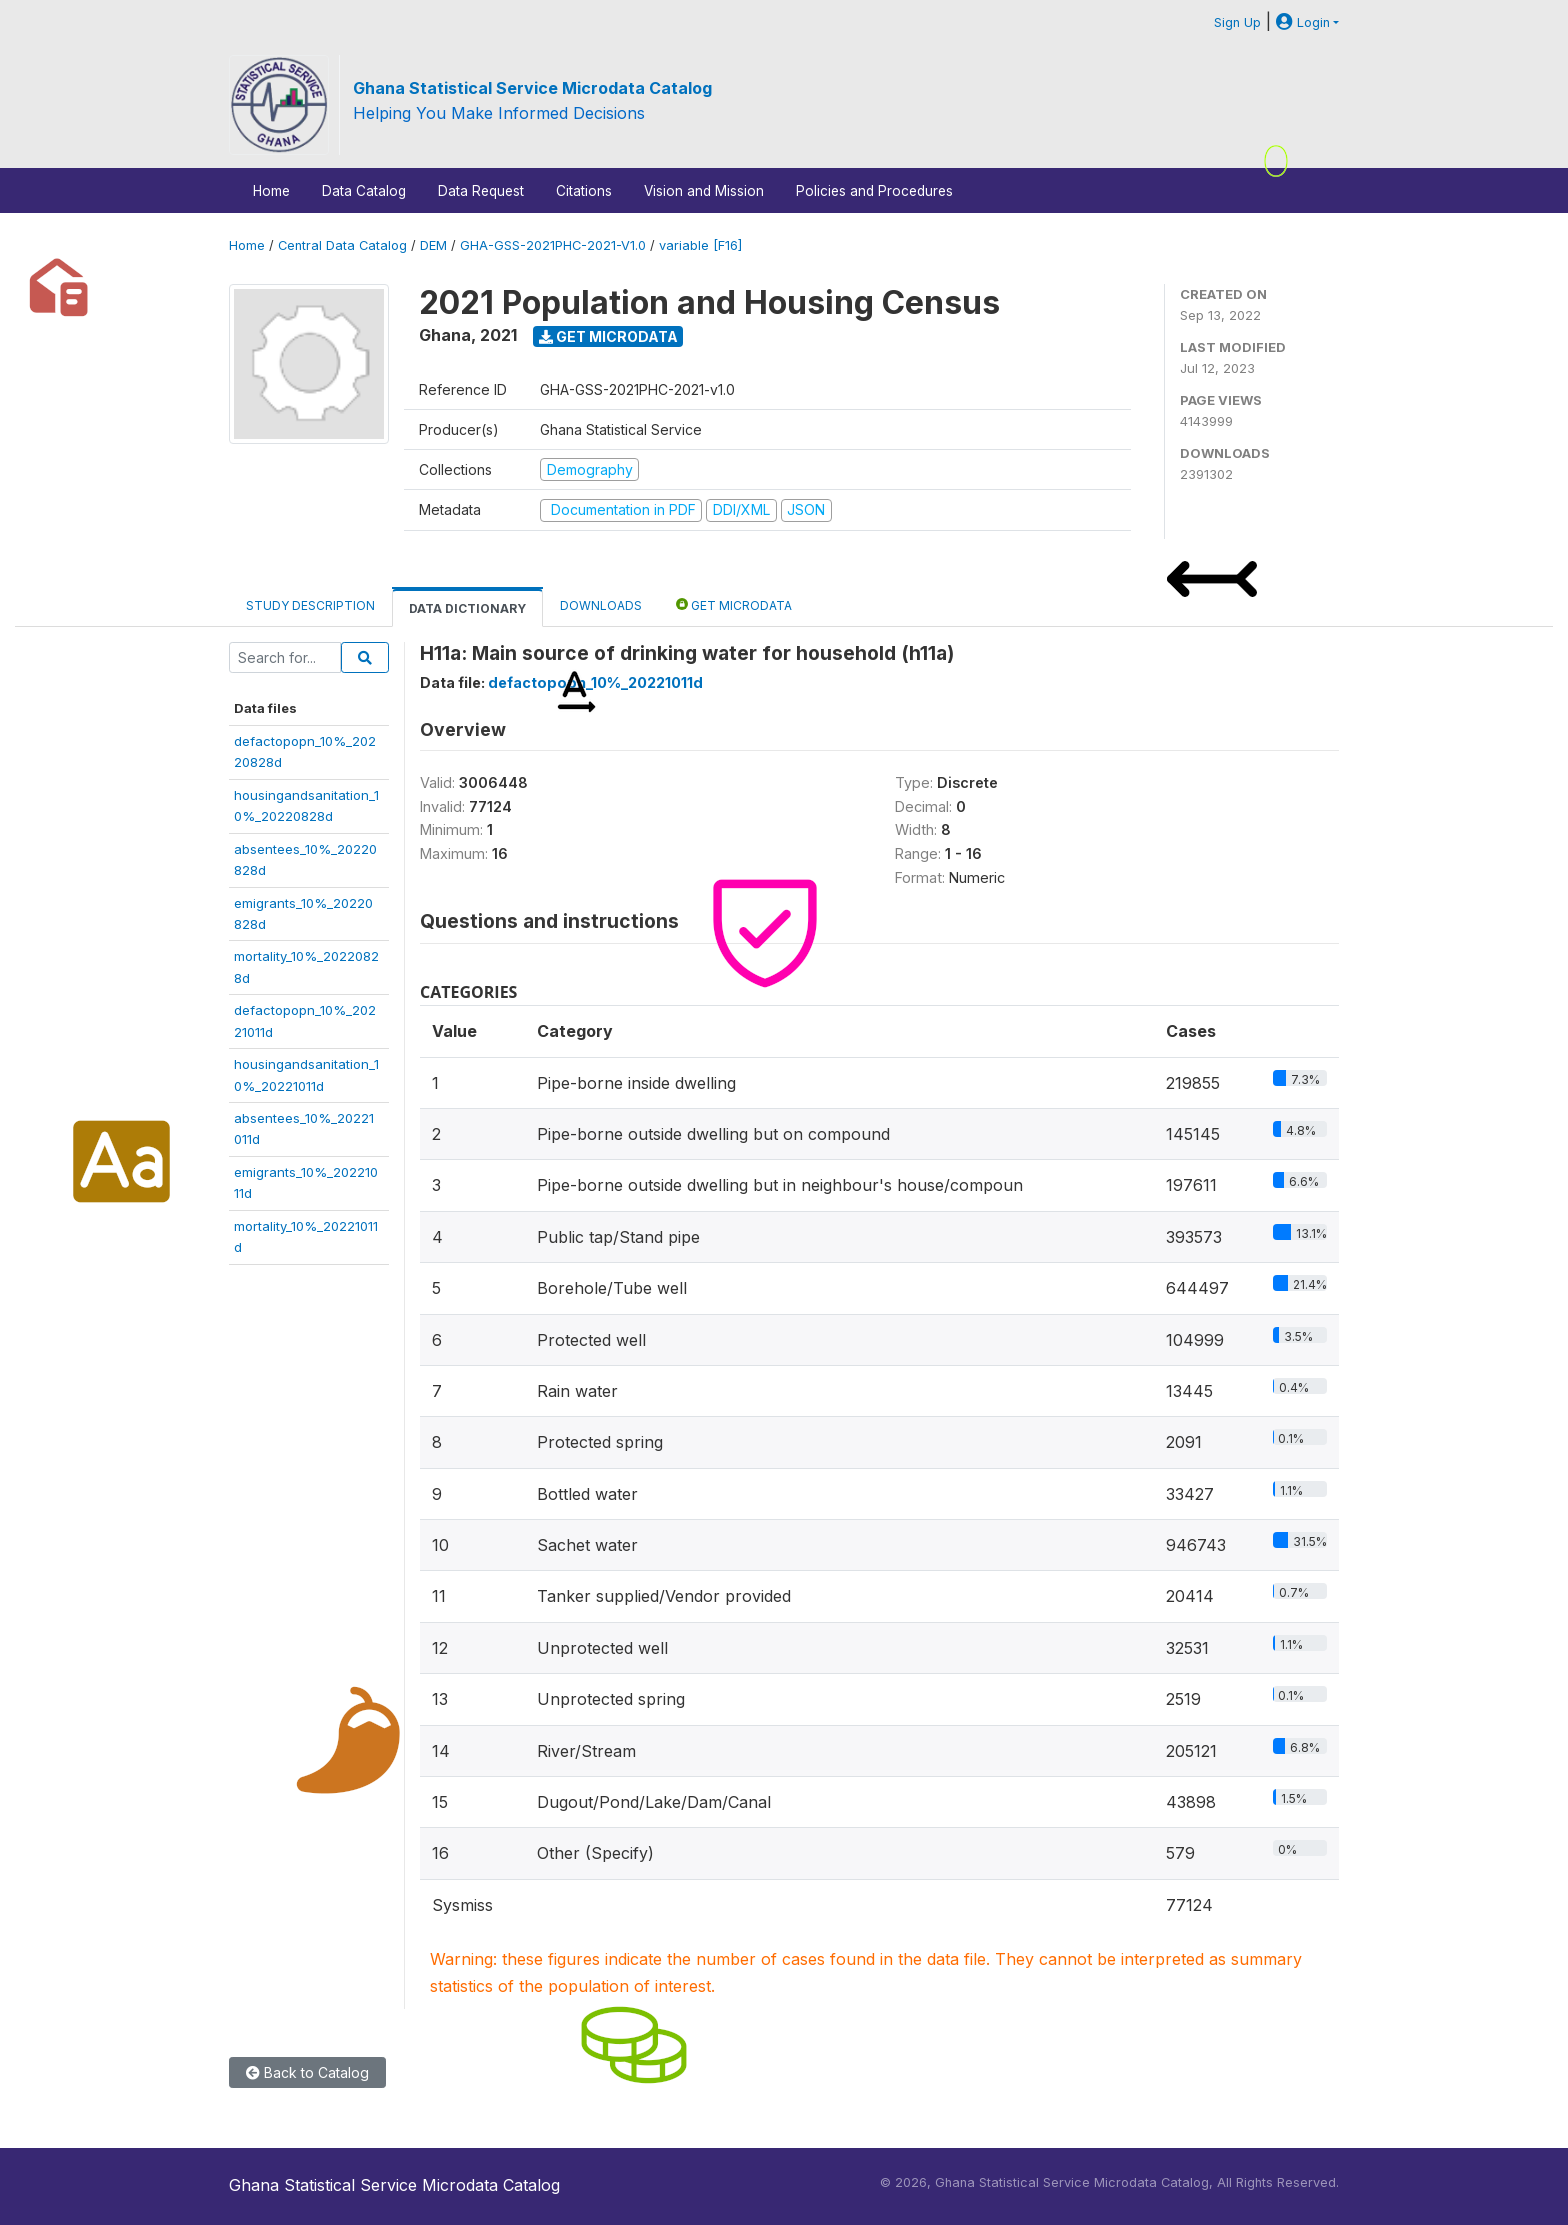  I want to click on view an opened email or message, so click(57, 289).